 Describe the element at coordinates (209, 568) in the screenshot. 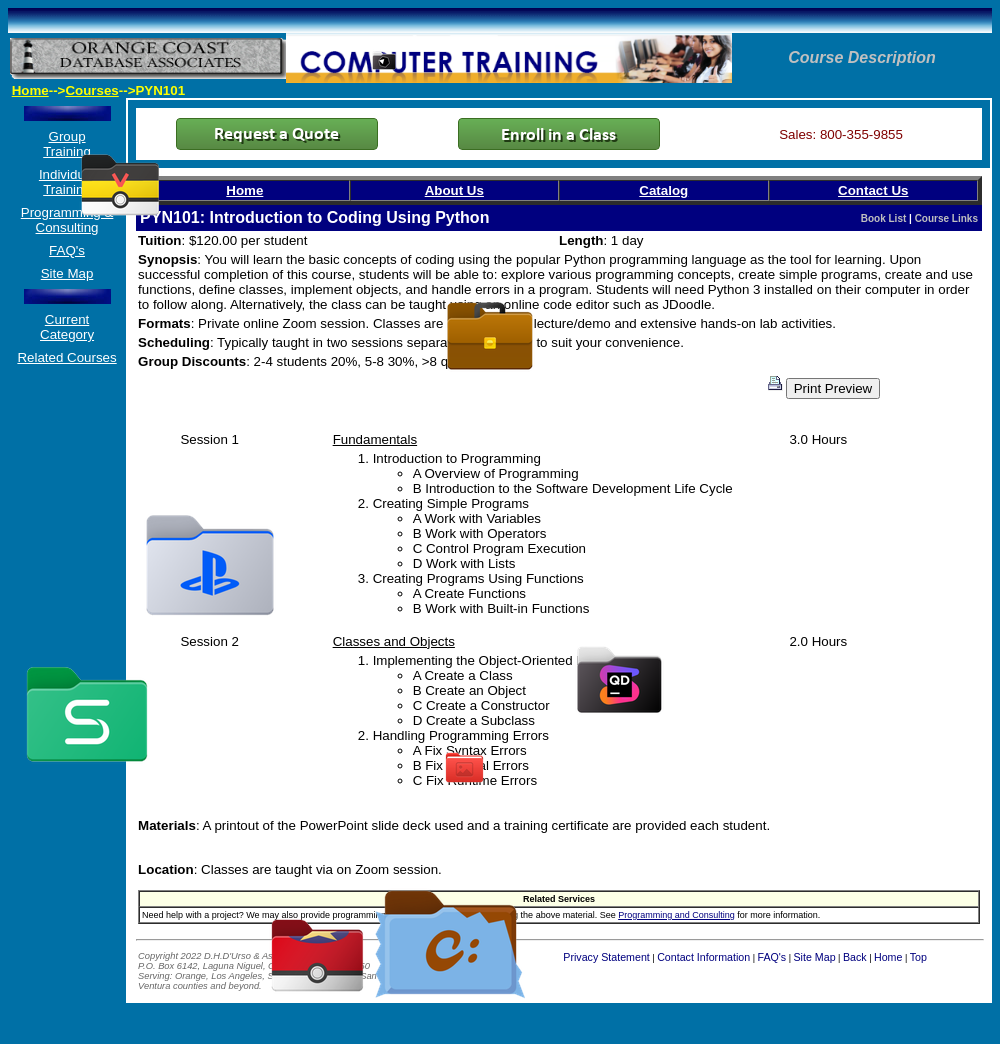

I see `open folder containing PlayStation games or content` at that location.